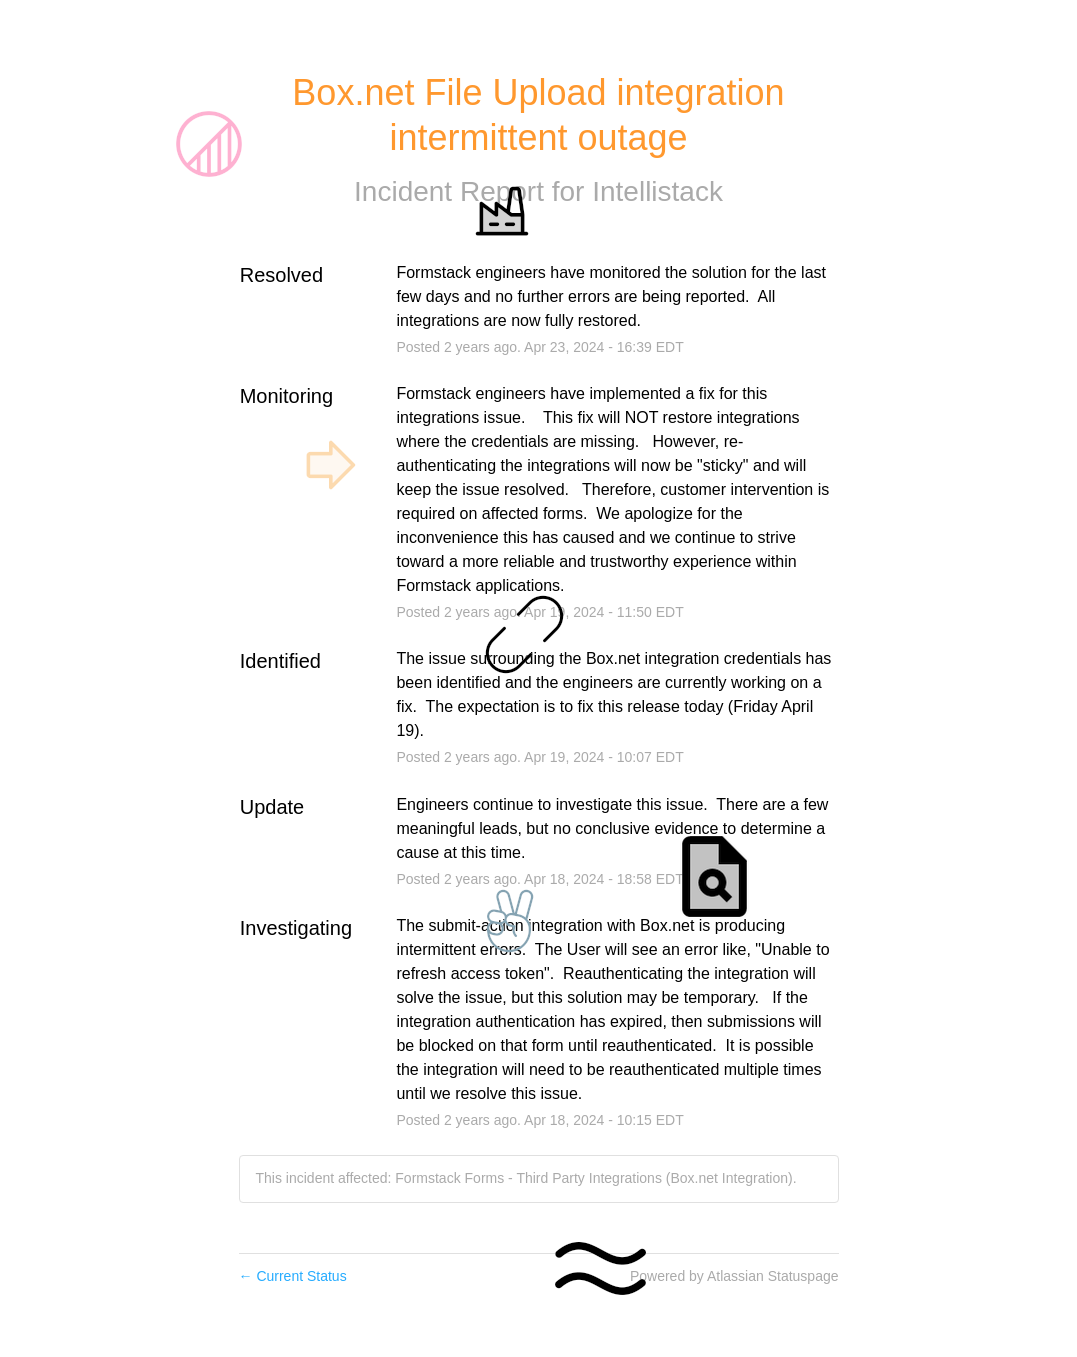 This screenshot has height=1357, width=1077. Describe the element at coordinates (502, 213) in the screenshot. I see `access manufacturing or production settings` at that location.